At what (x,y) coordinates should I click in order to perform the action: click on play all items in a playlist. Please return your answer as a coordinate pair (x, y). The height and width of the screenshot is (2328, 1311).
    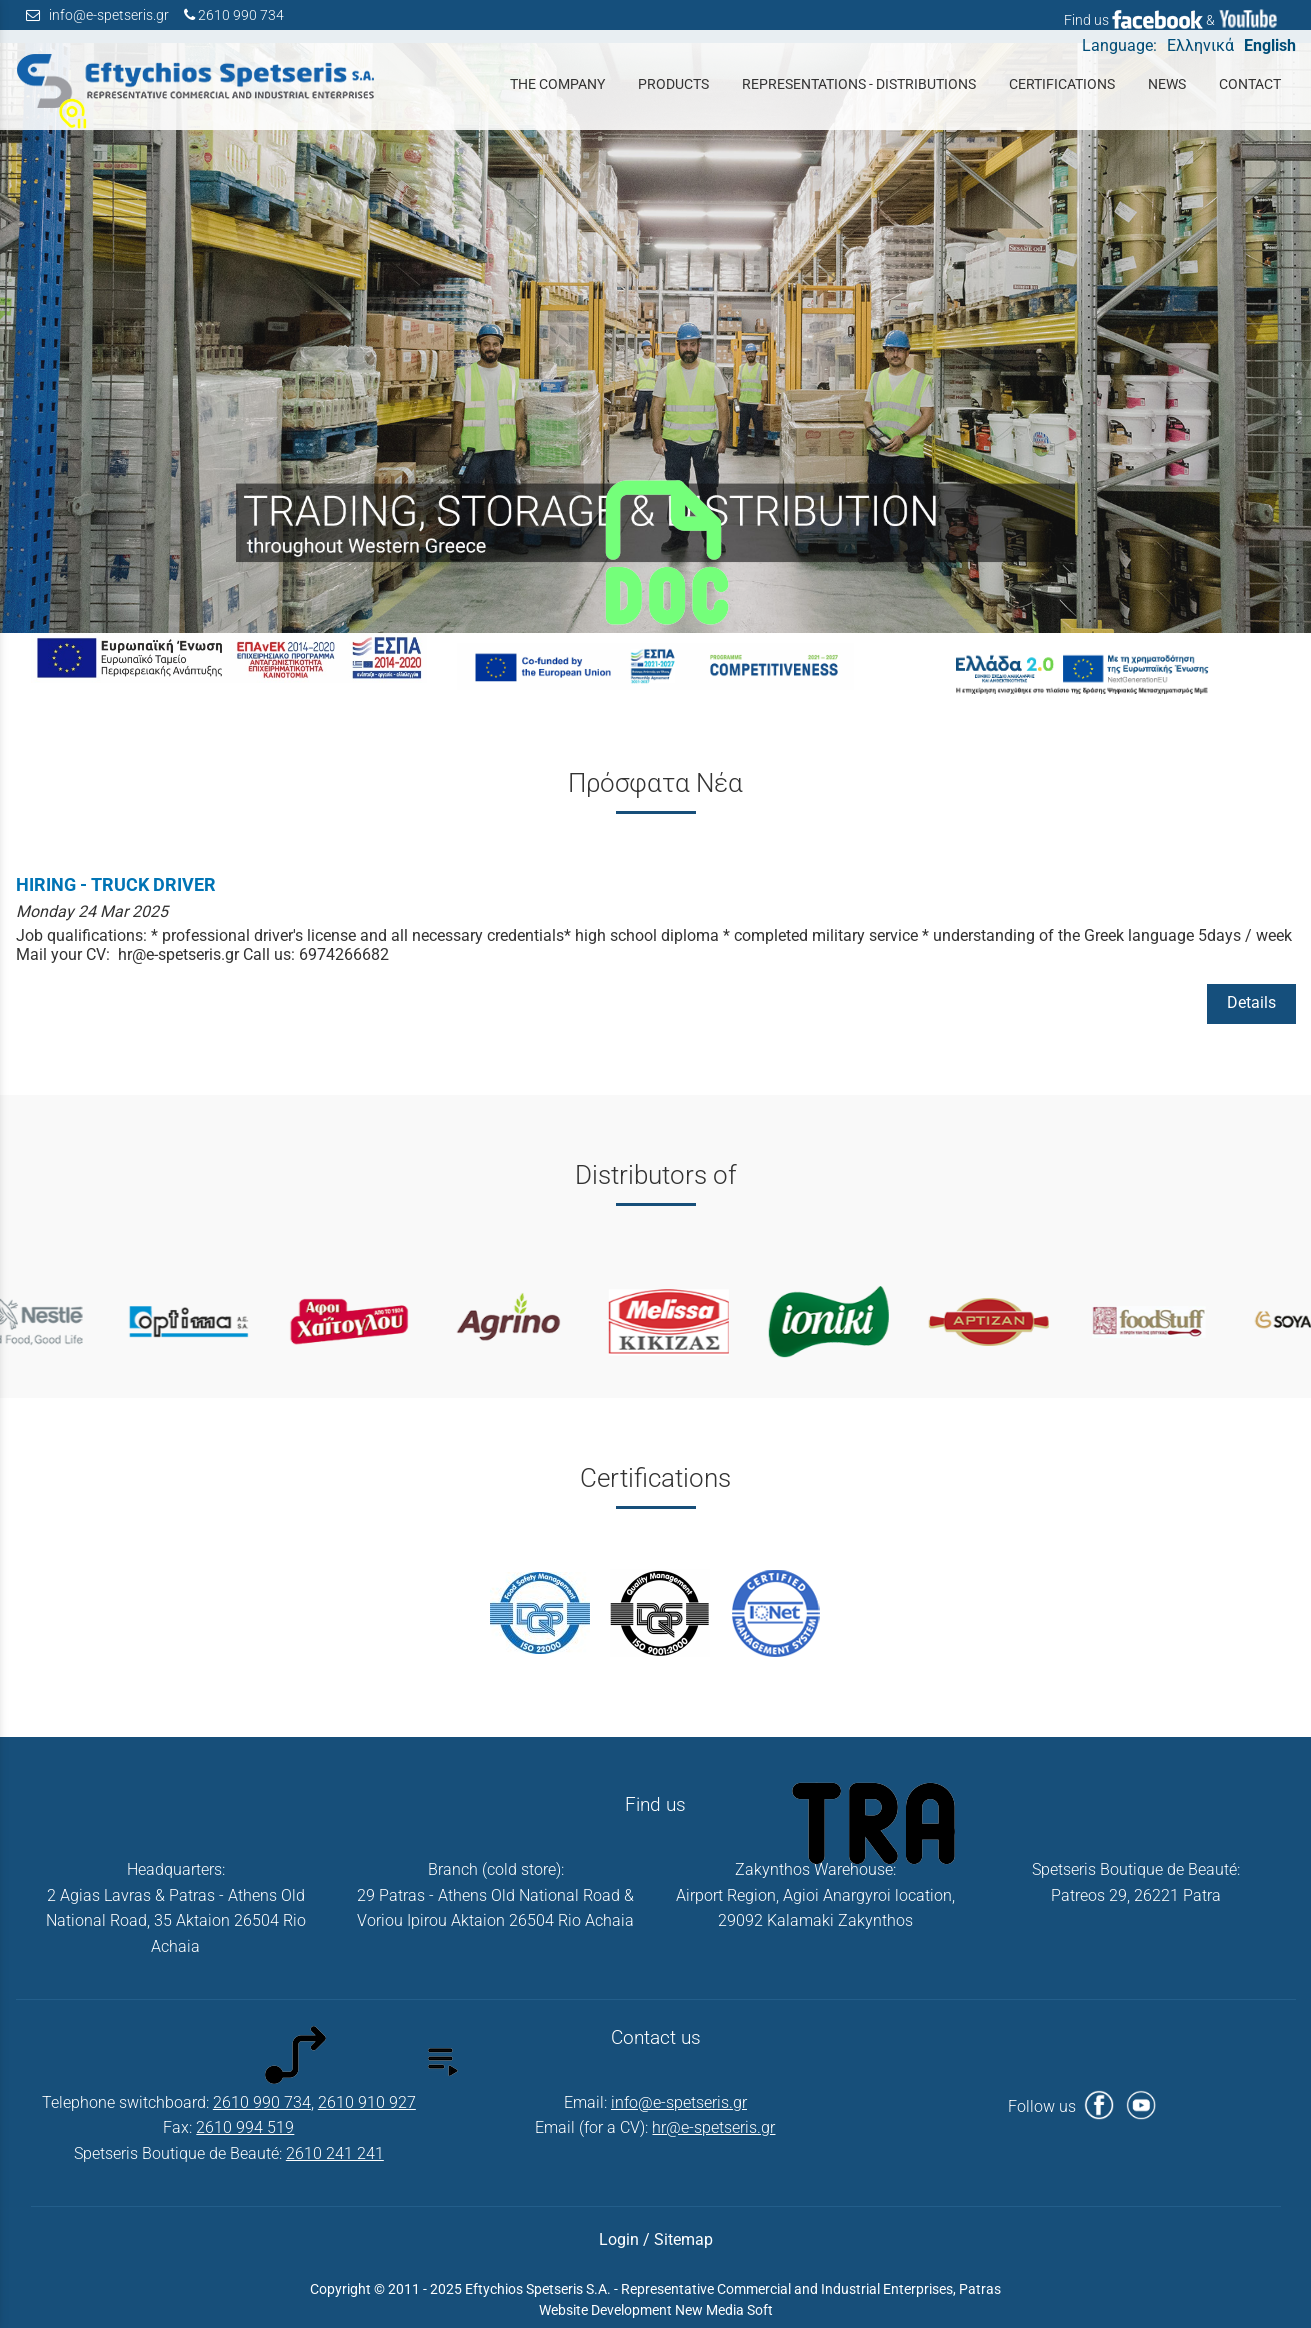
    Looking at the image, I should click on (444, 2060).